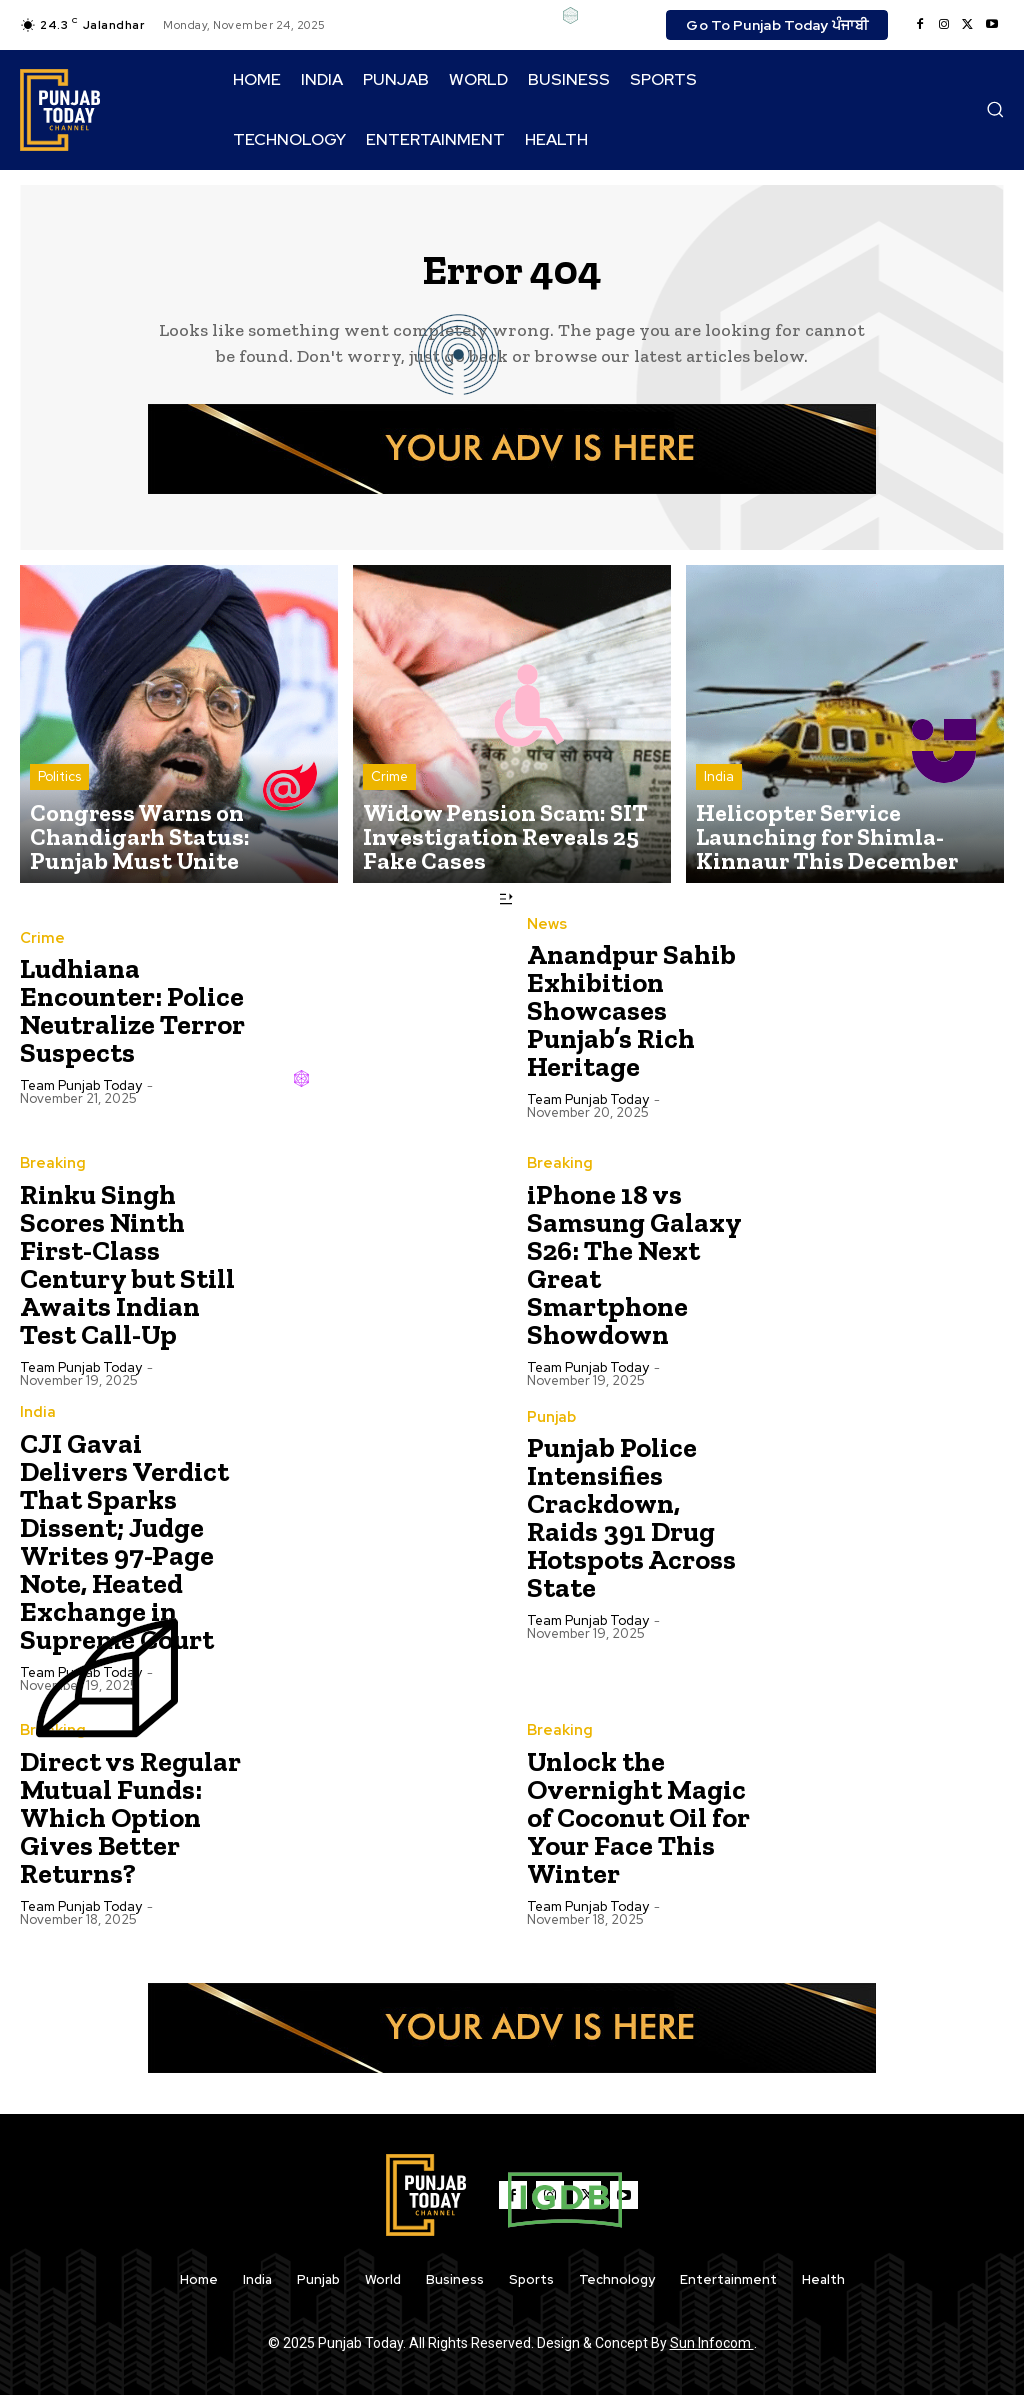 This screenshot has height=2404, width=1024. What do you see at coordinates (944, 751) in the screenshot?
I see `open the NiceHash cryptocurrency mining app` at bounding box center [944, 751].